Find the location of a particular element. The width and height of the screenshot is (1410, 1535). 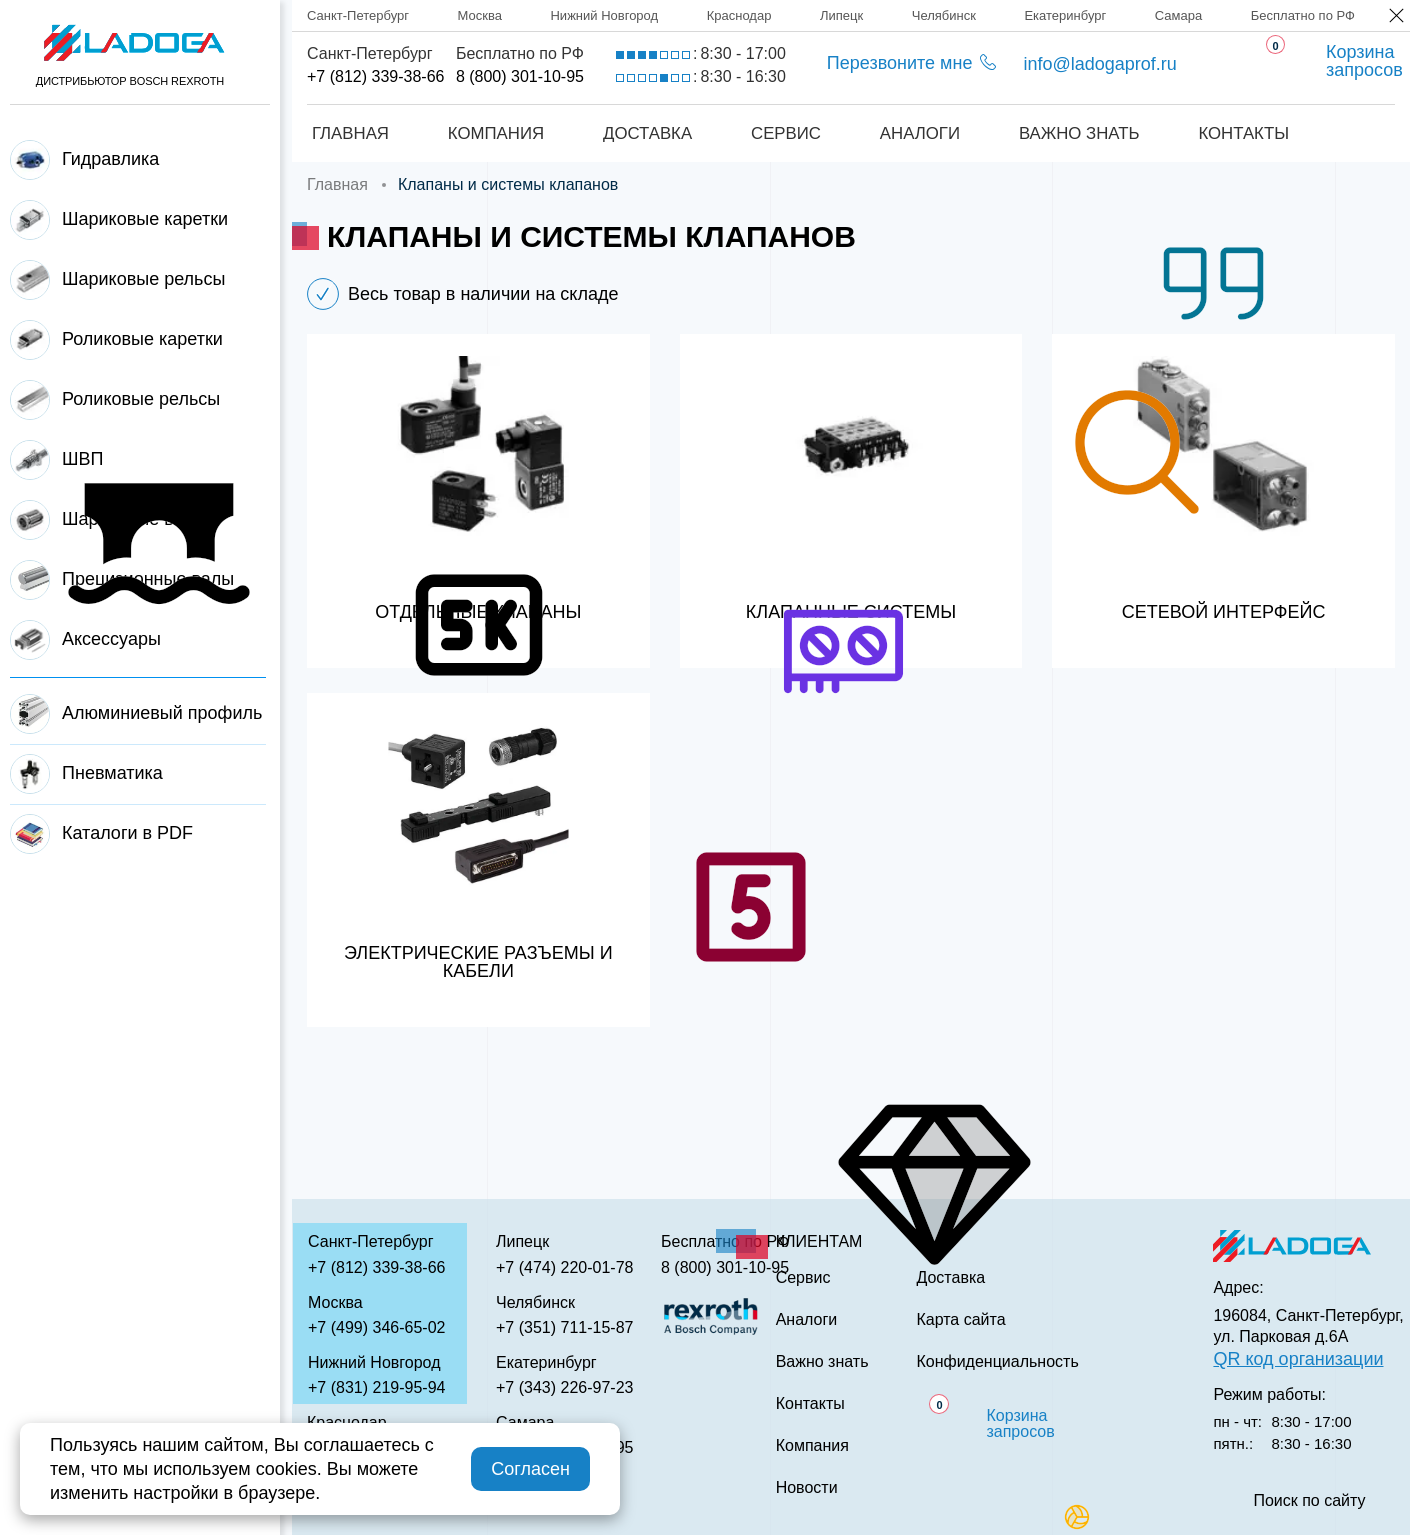

access volleyball or beach sports content is located at coordinates (1077, 1517).